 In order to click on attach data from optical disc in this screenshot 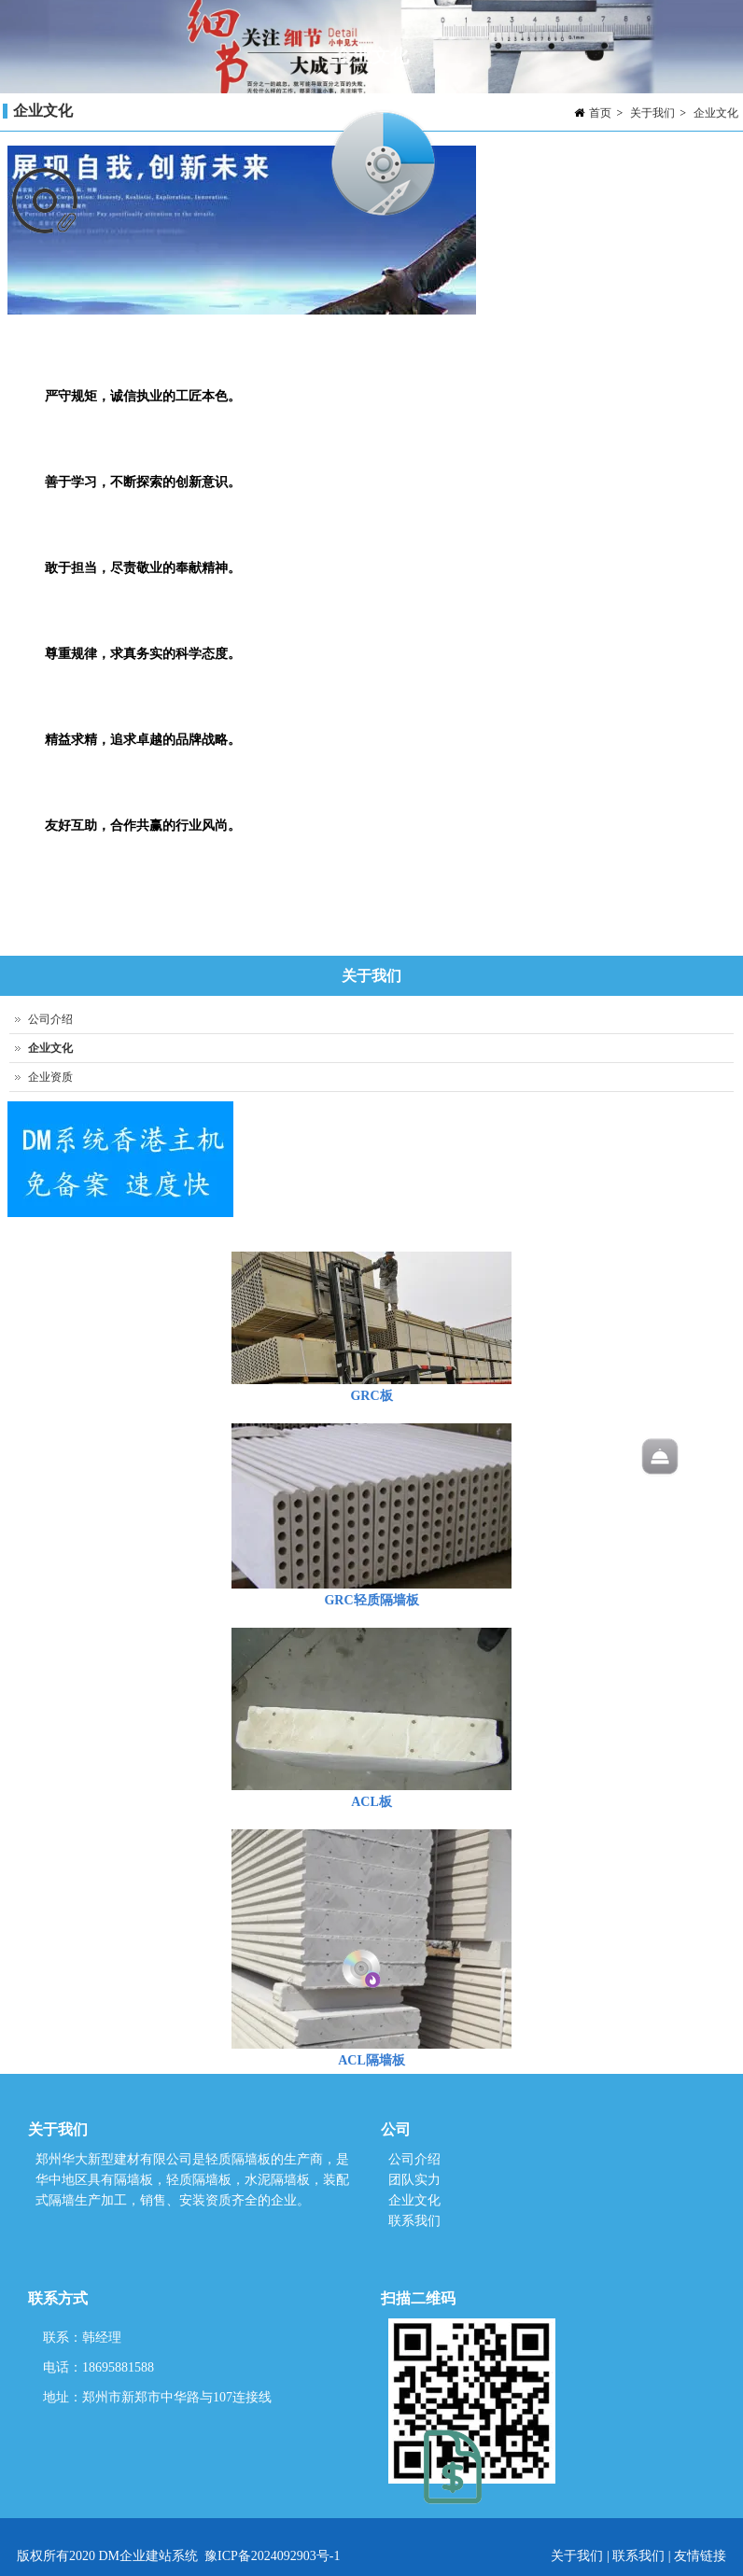, I will do `click(45, 201)`.